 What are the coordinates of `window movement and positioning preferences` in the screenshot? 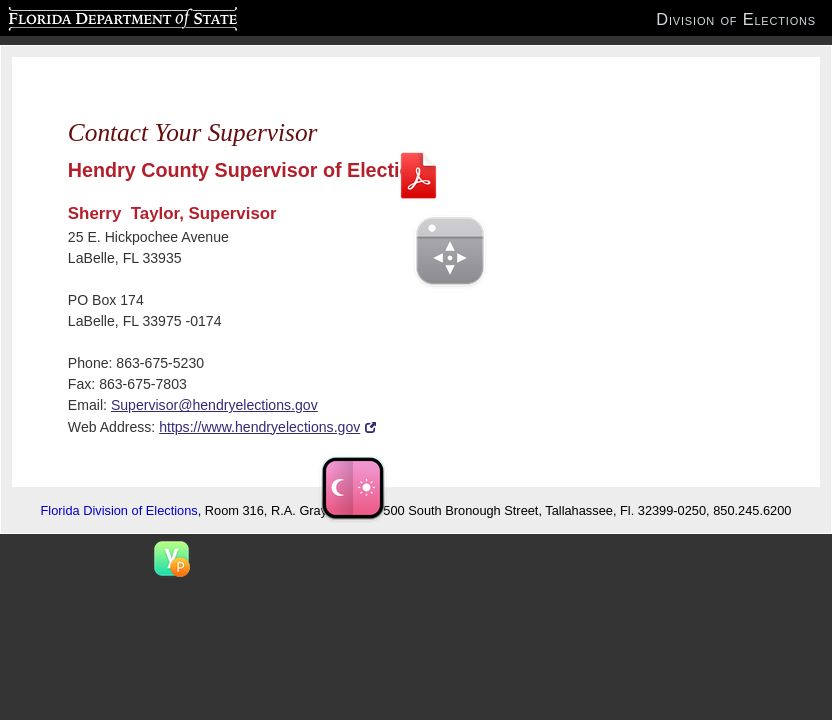 It's located at (450, 252).